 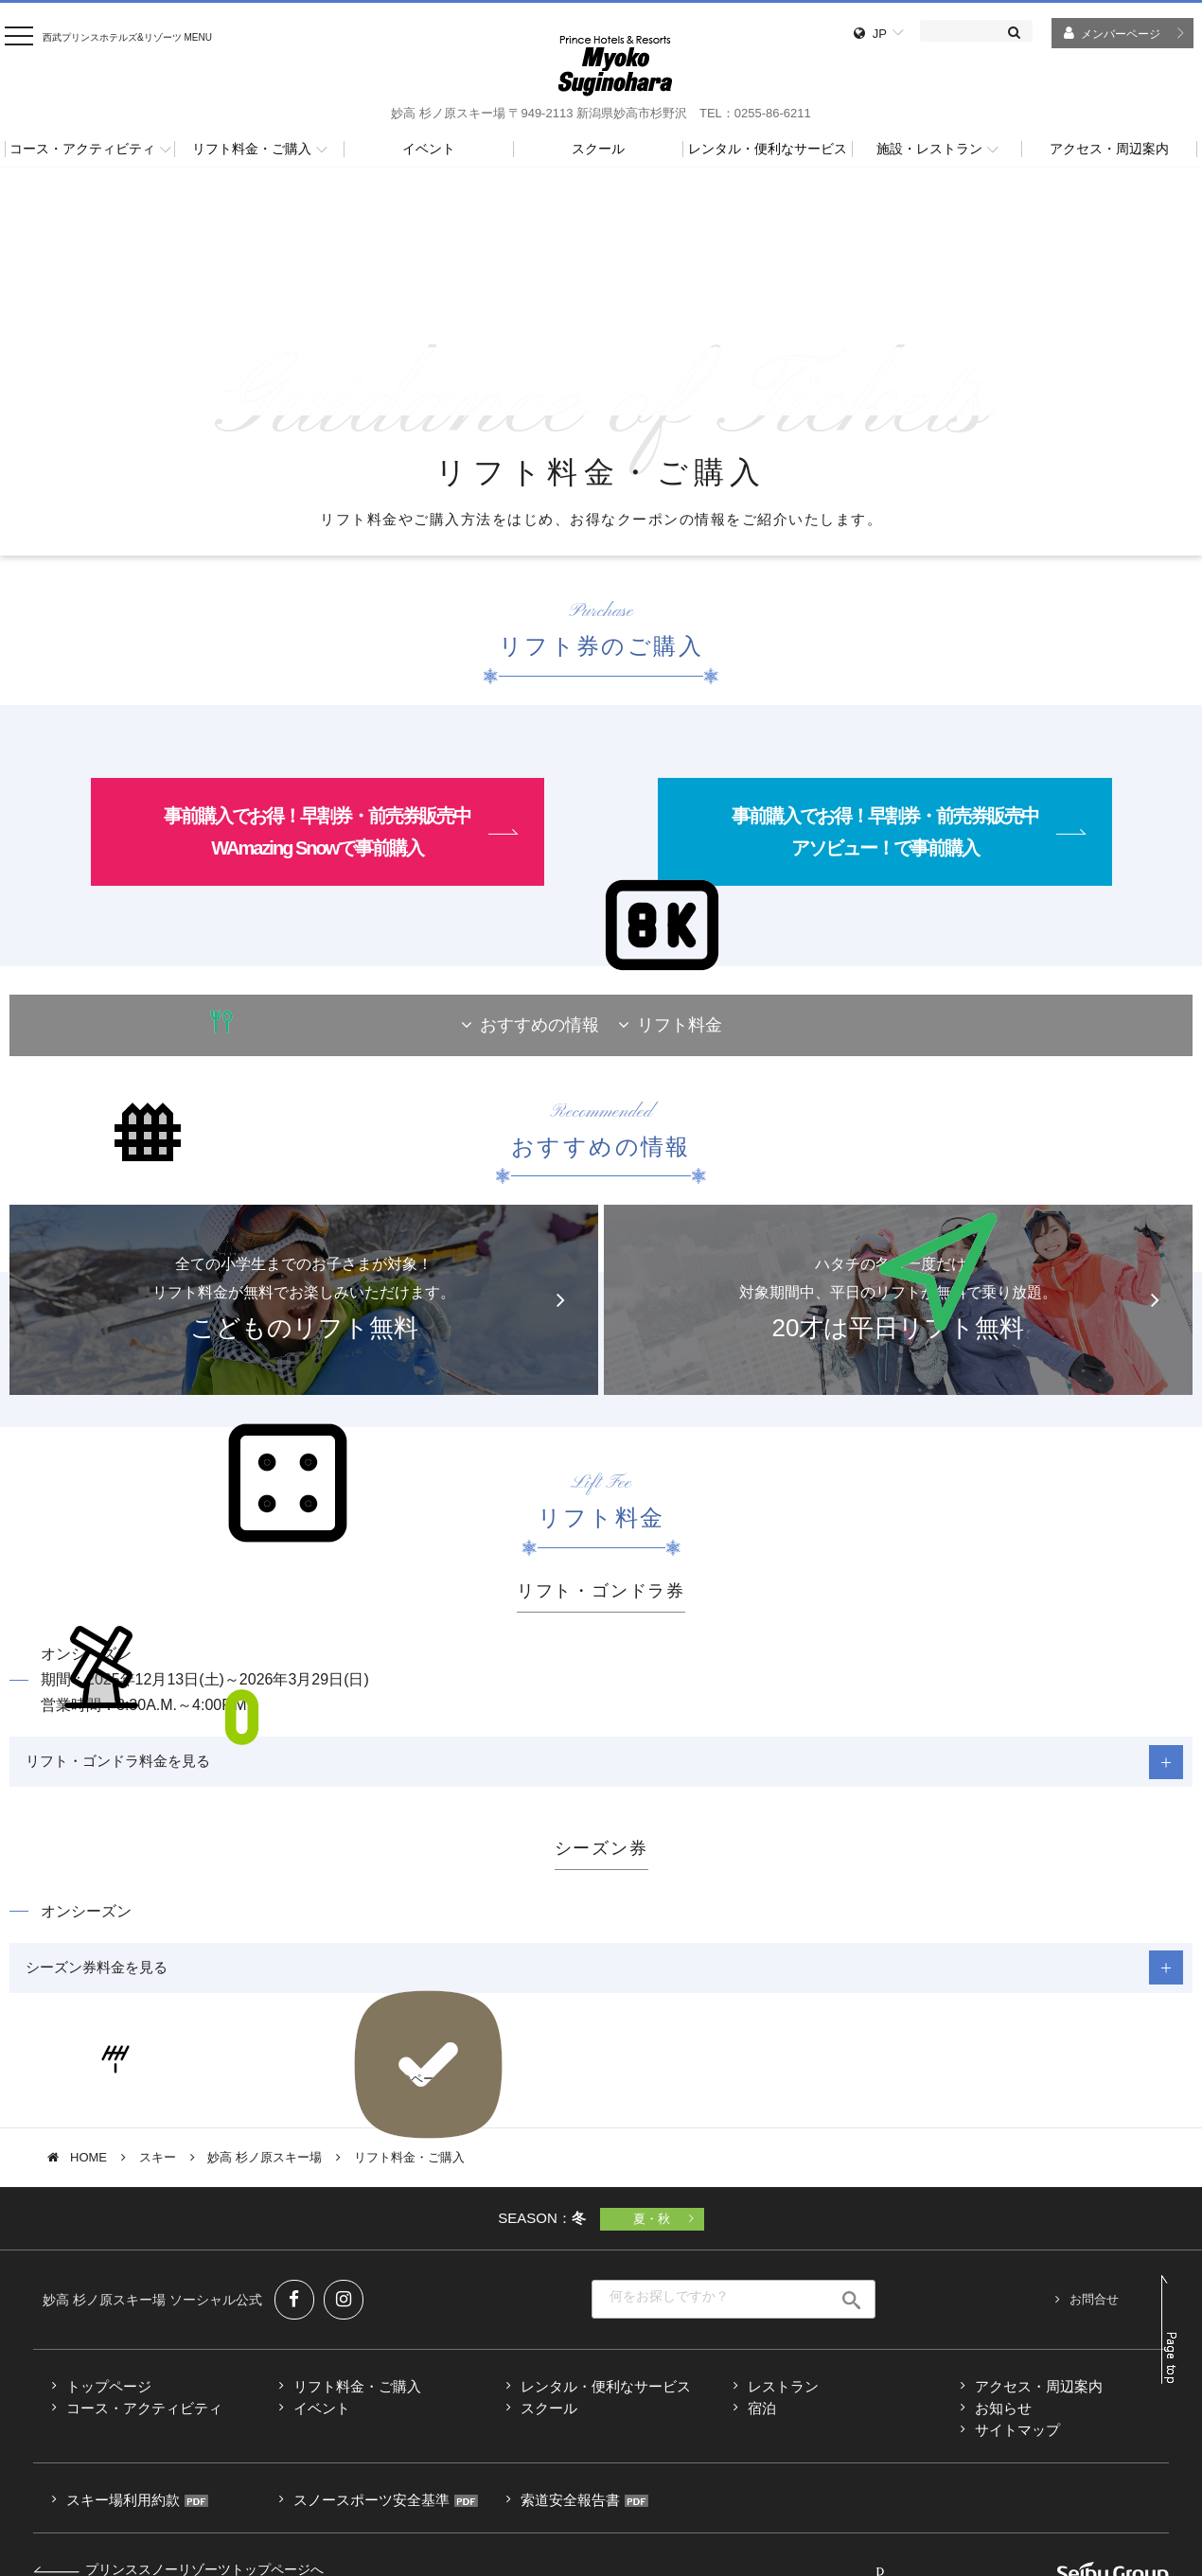 I want to click on indicates renewable or wind energy options, so click(x=101, y=1668).